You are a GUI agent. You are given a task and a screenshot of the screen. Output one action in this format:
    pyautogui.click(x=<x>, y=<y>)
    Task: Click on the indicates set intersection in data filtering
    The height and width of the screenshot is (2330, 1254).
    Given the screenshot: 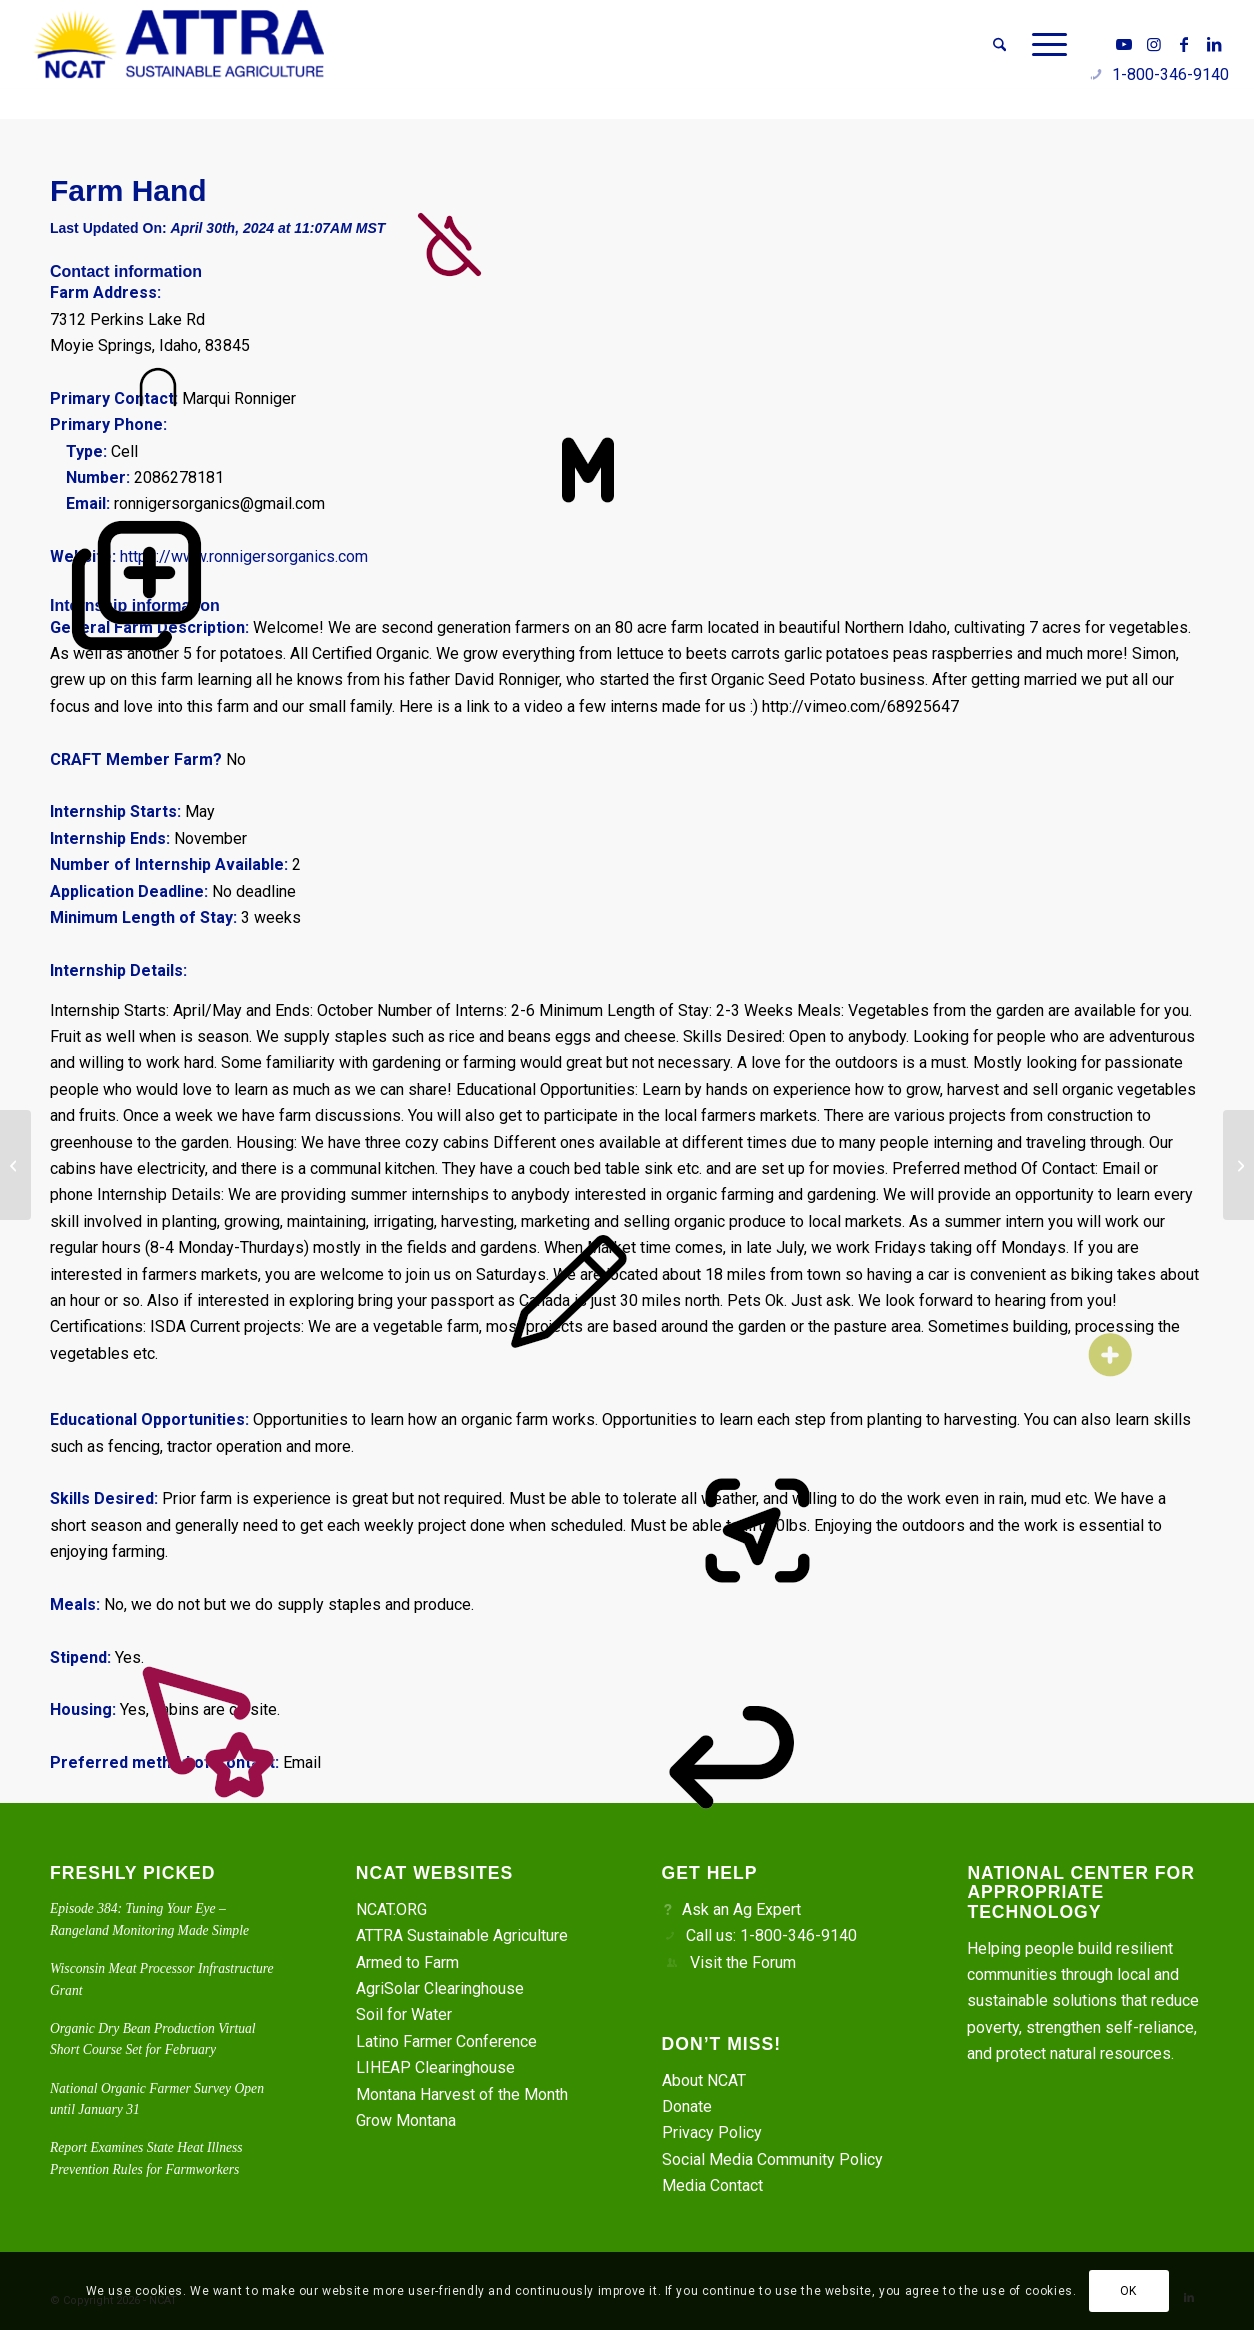 What is the action you would take?
    pyautogui.click(x=158, y=388)
    